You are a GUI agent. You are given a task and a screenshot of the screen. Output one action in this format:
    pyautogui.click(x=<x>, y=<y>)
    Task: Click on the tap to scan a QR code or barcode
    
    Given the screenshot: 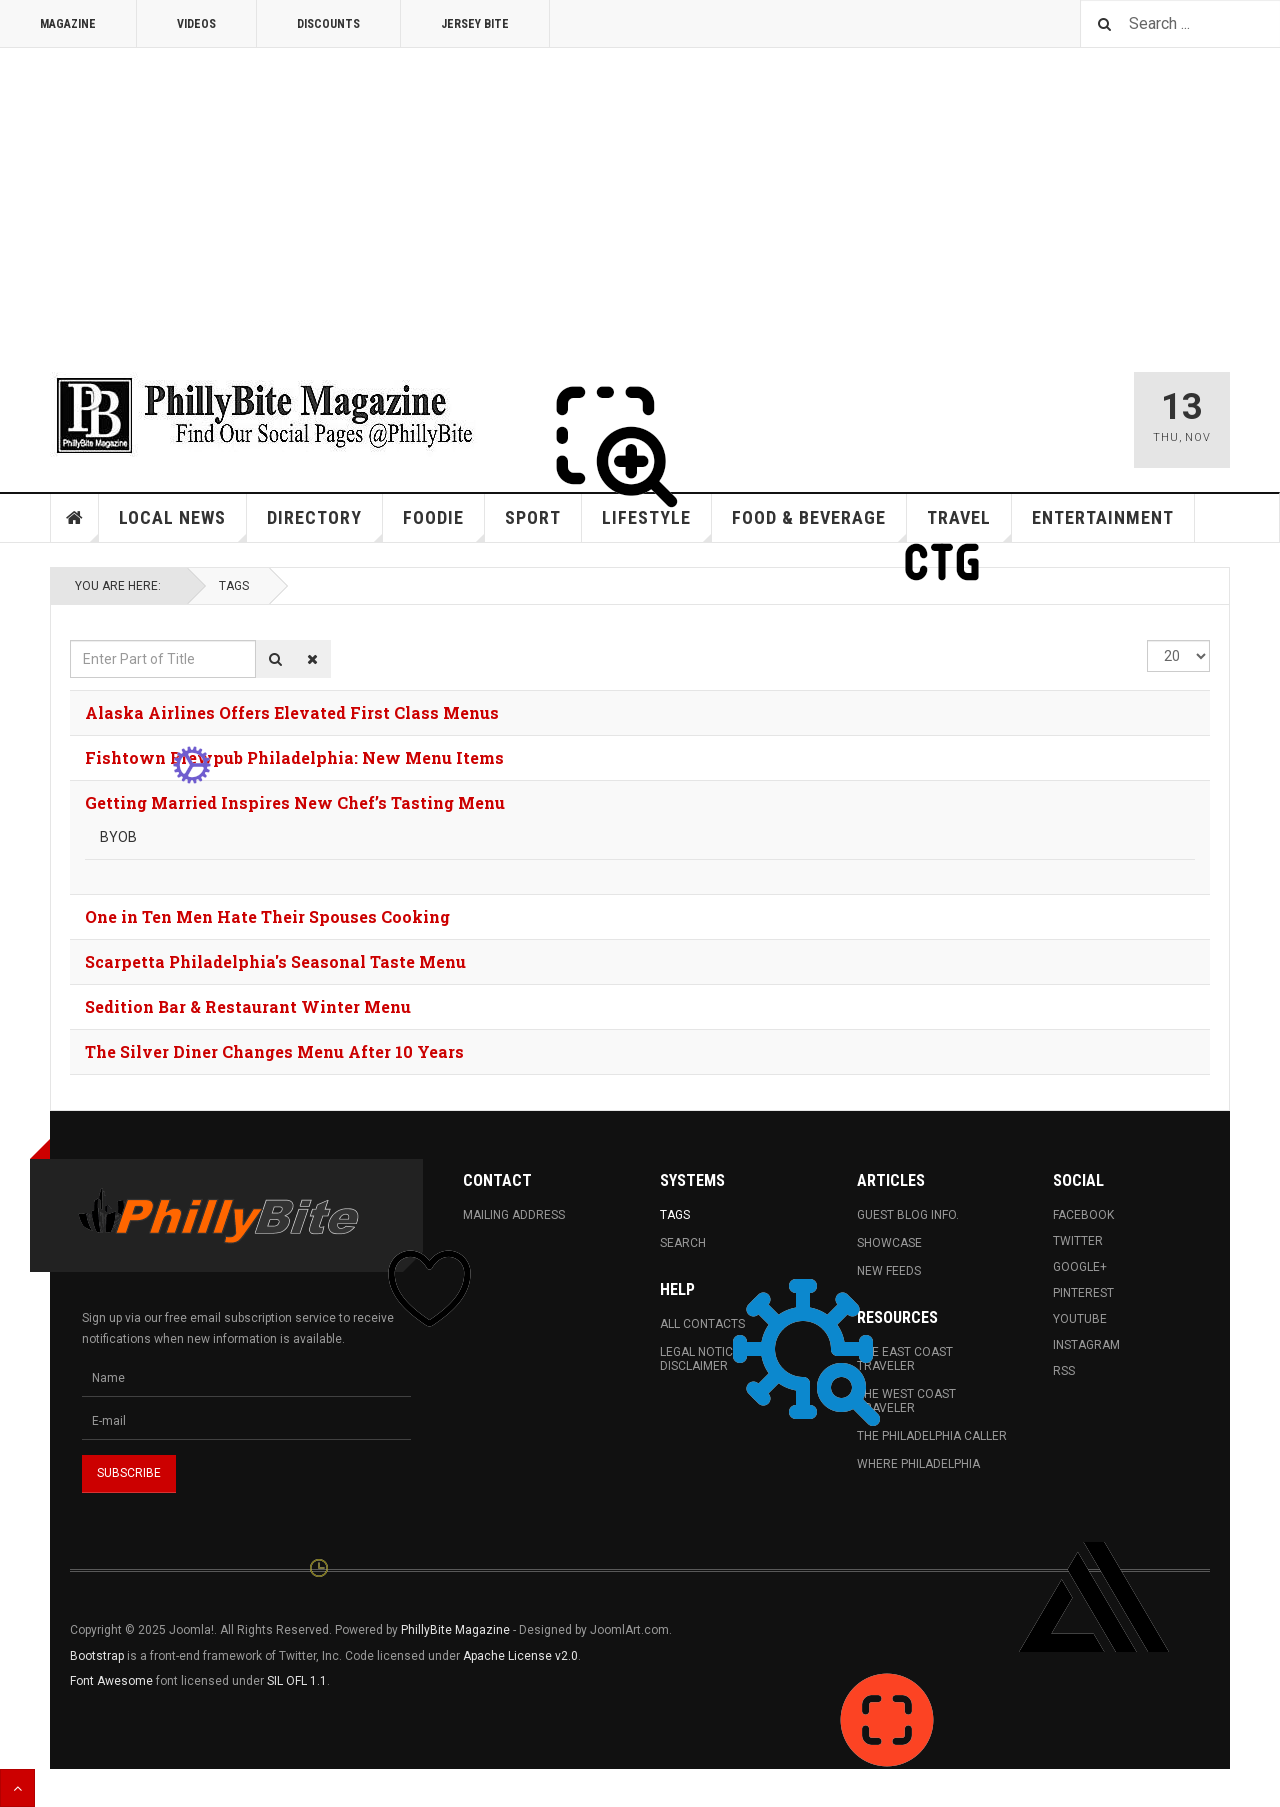 What is the action you would take?
    pyautogui.click(x=887, y=1720)
    